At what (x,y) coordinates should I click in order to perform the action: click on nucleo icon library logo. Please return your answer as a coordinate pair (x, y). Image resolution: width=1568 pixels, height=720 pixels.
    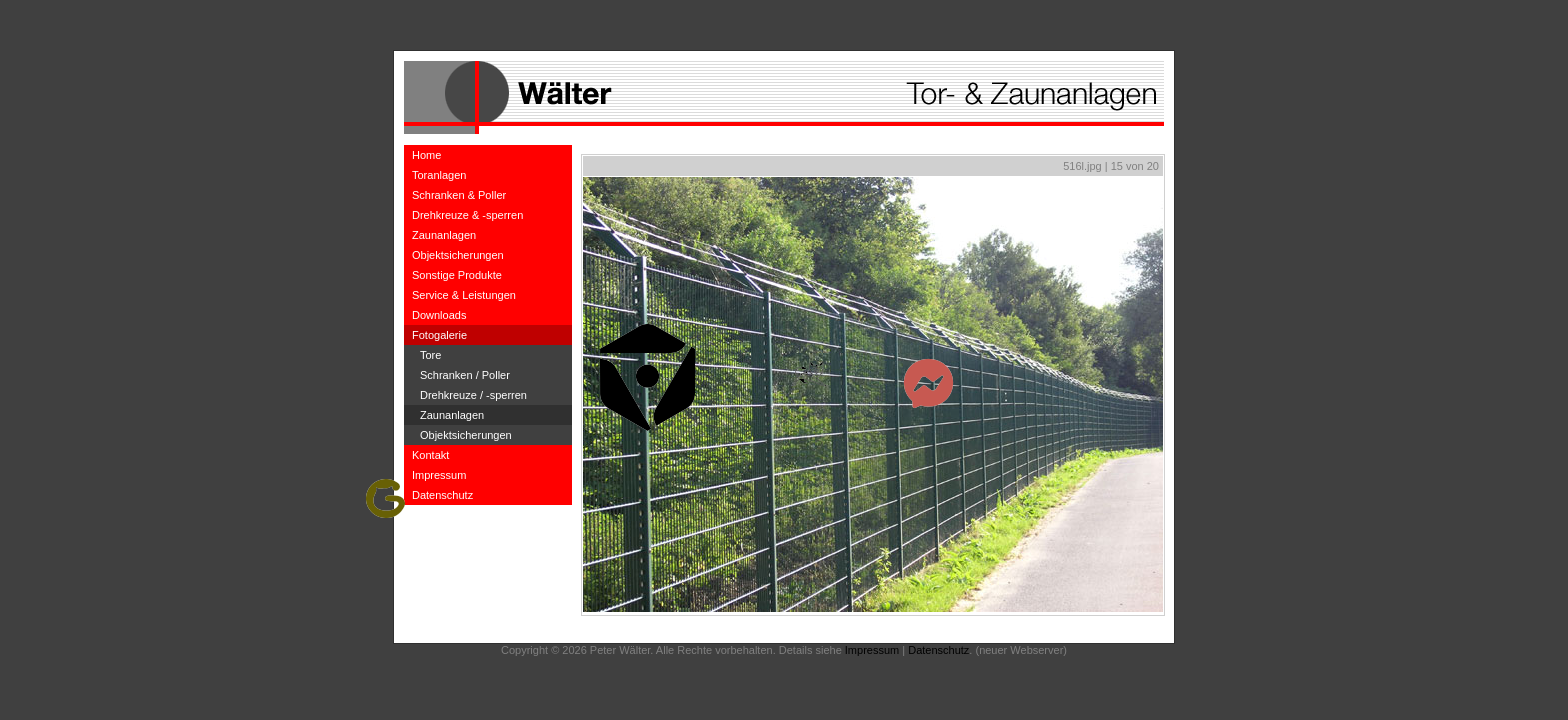
    Looking at the image, I should click on (647, 377).